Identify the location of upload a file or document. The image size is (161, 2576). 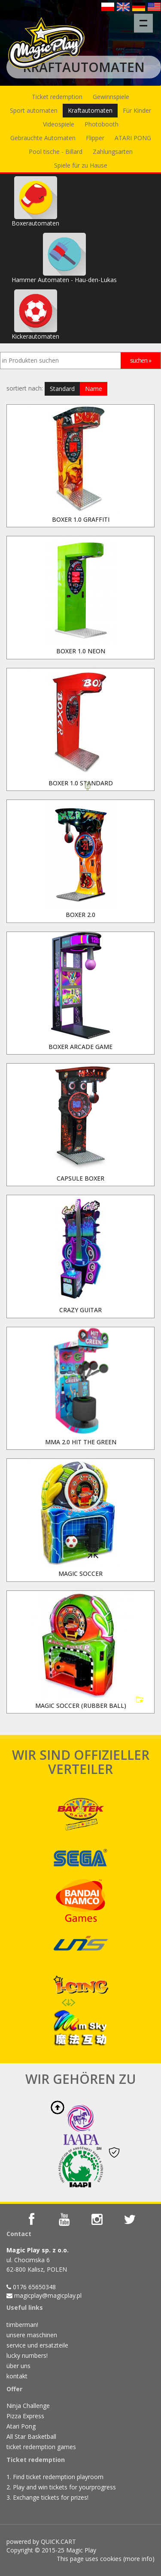
(58, 2107).